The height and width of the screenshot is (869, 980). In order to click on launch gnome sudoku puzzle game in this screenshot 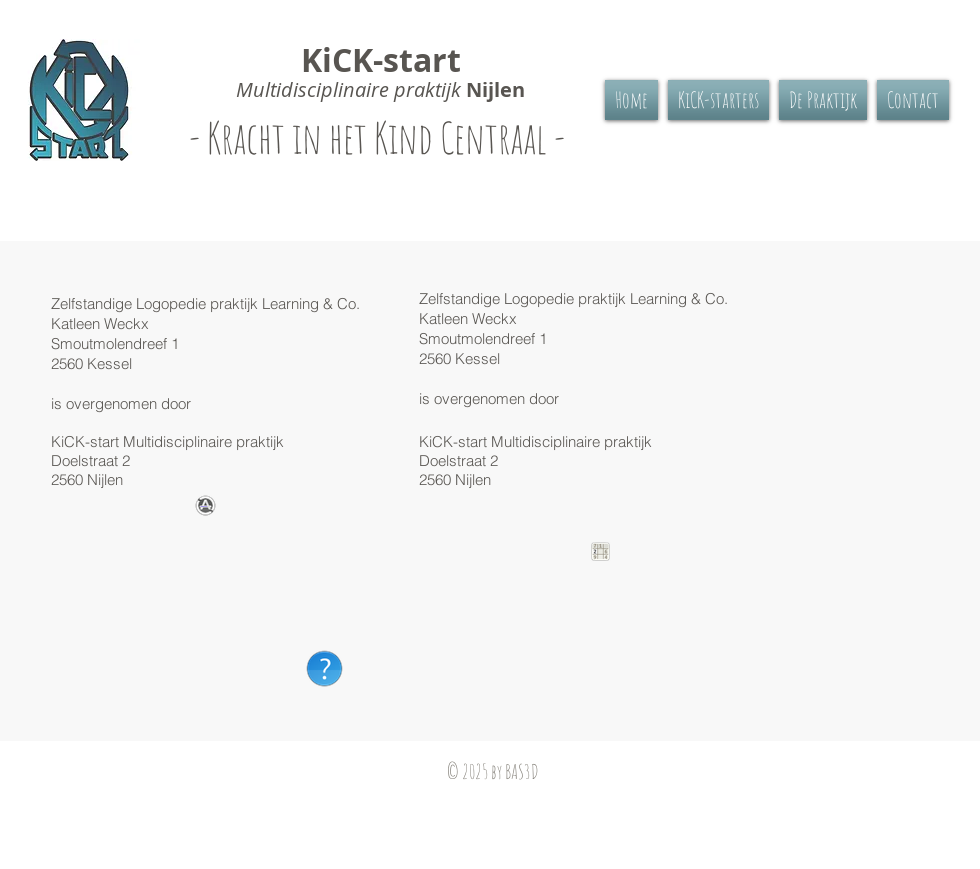, I will do `click(600, 551)`.